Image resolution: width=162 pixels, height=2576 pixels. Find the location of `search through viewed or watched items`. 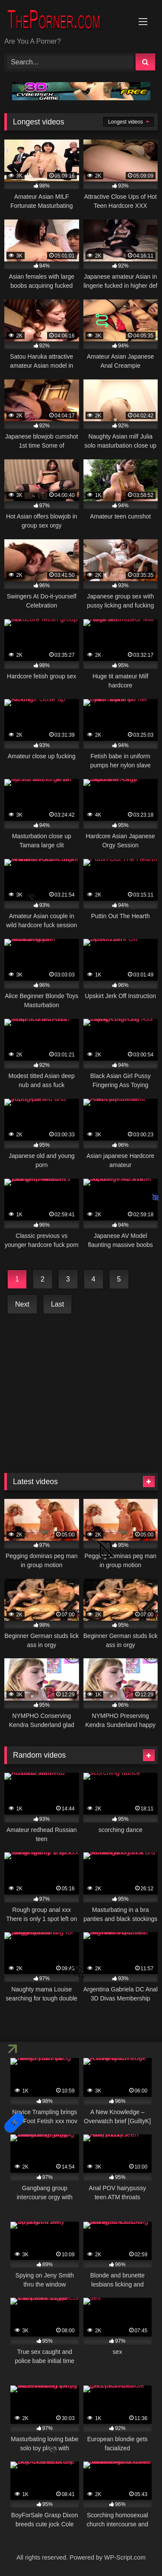

search through viewed or watched items is located at coordinates (76, 1971).